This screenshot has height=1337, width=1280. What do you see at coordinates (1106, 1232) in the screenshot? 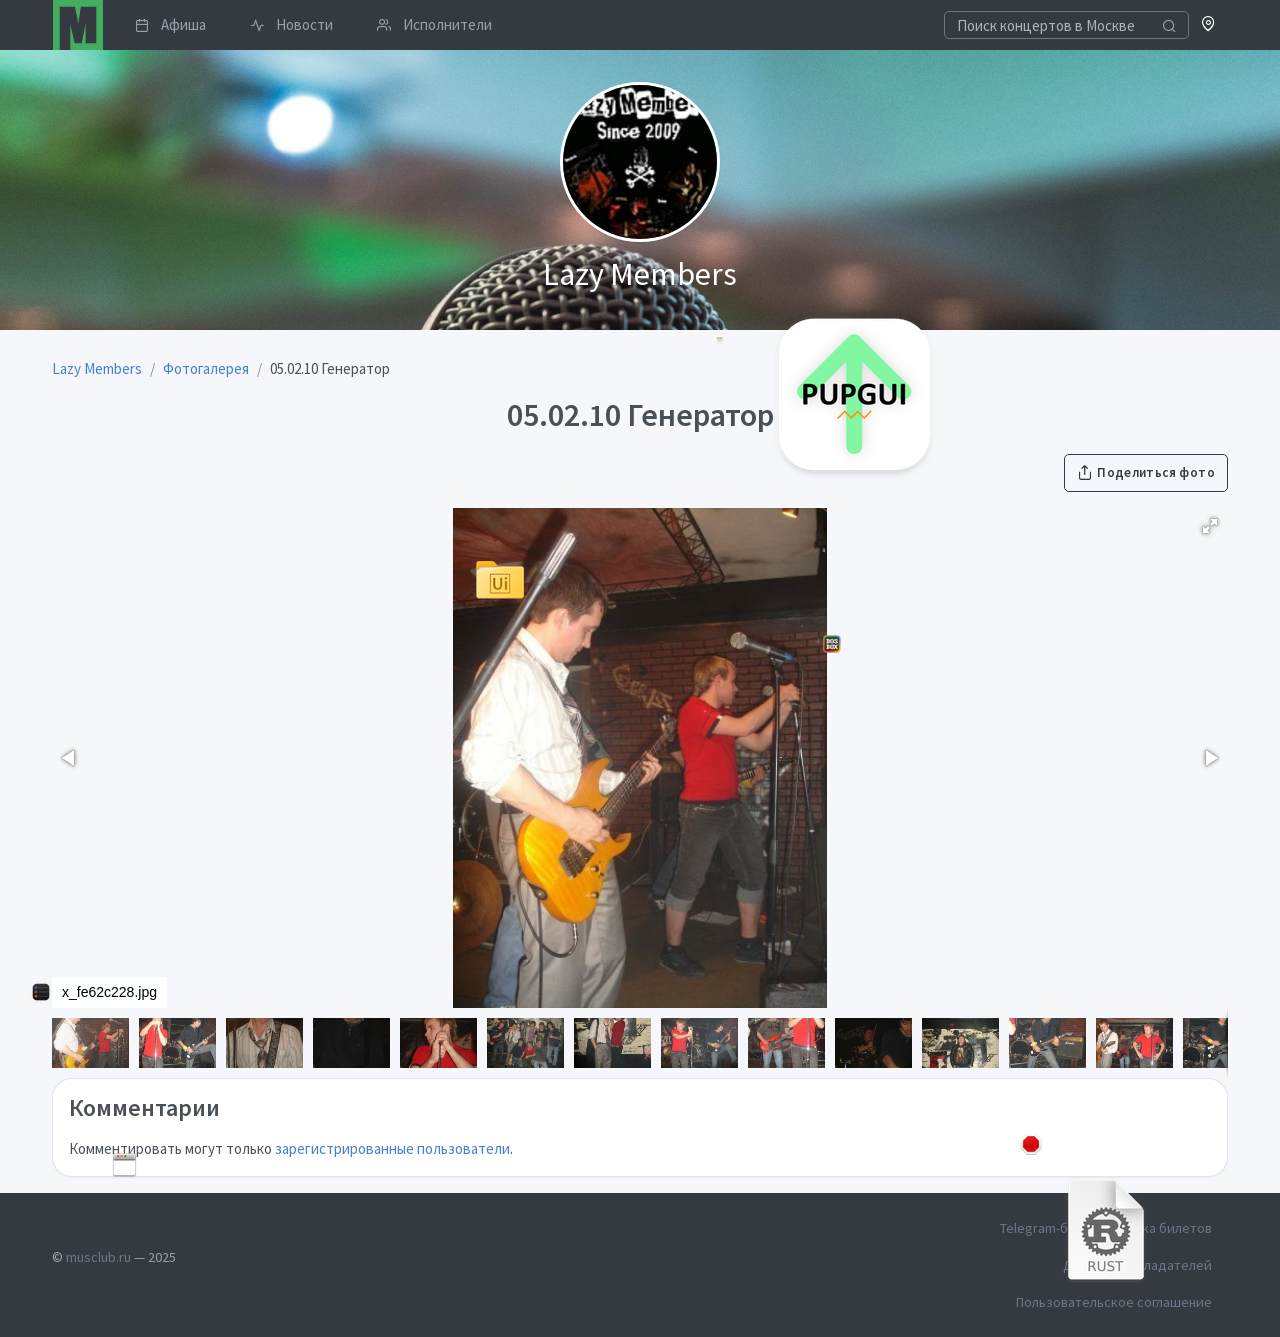
I see `a rust programming language source file` at bounding box center [1106, 1232].